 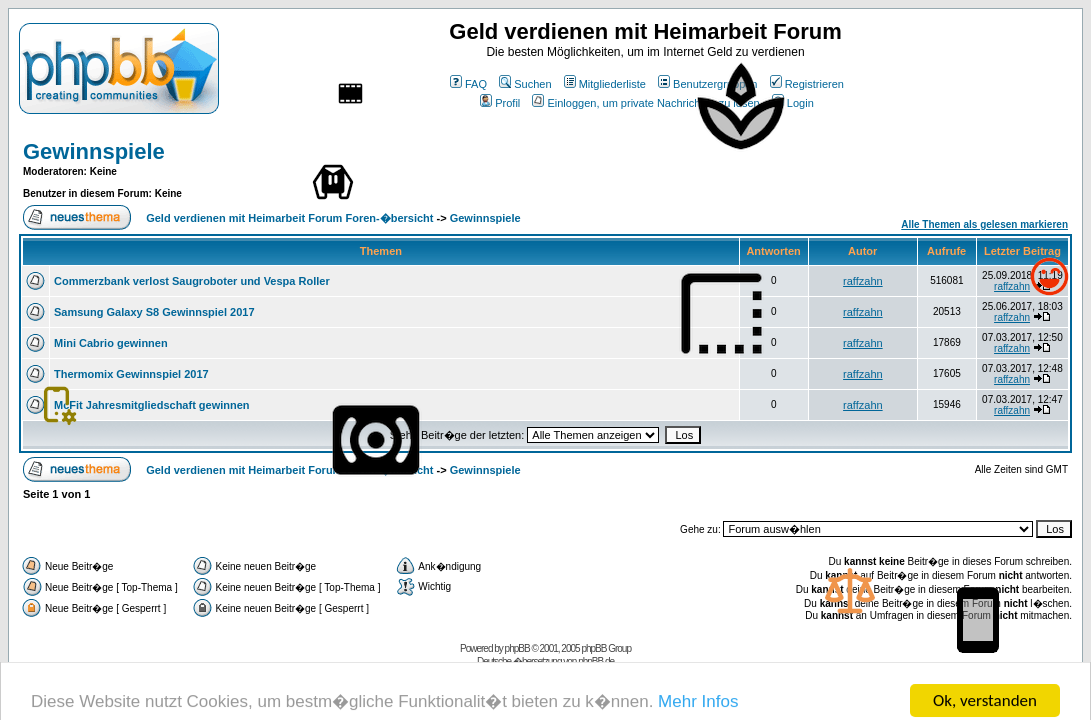 What do you see at coordinates (376, 440) in the screenshot?
I see `enable surround sound audio output` at bounding box center [376, 440].